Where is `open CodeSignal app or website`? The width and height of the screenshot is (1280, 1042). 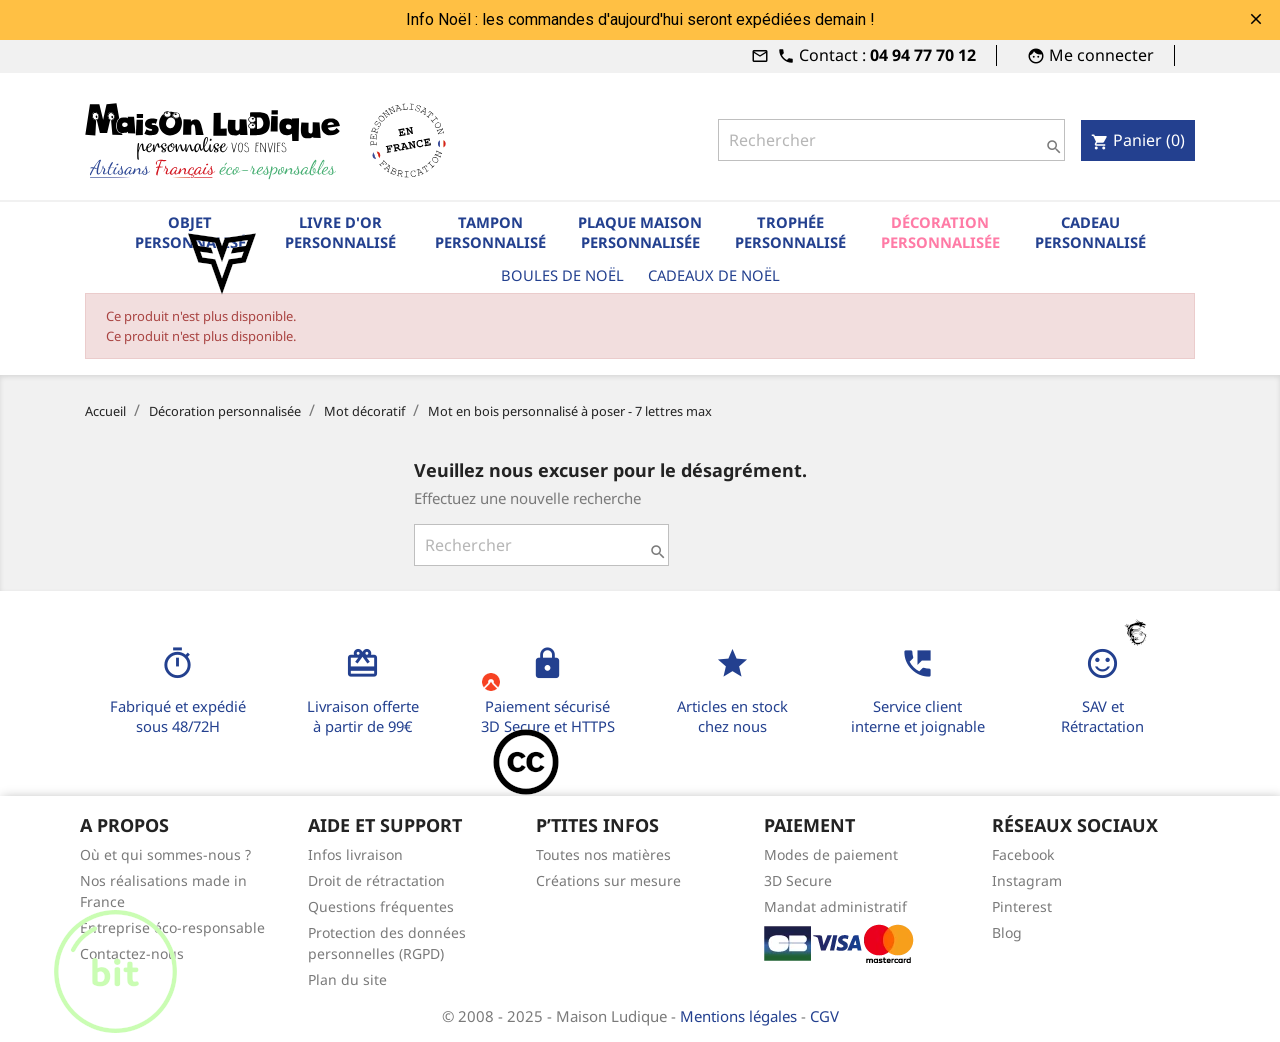
open CodeSignal app or website is located at coordinates (222, 264).